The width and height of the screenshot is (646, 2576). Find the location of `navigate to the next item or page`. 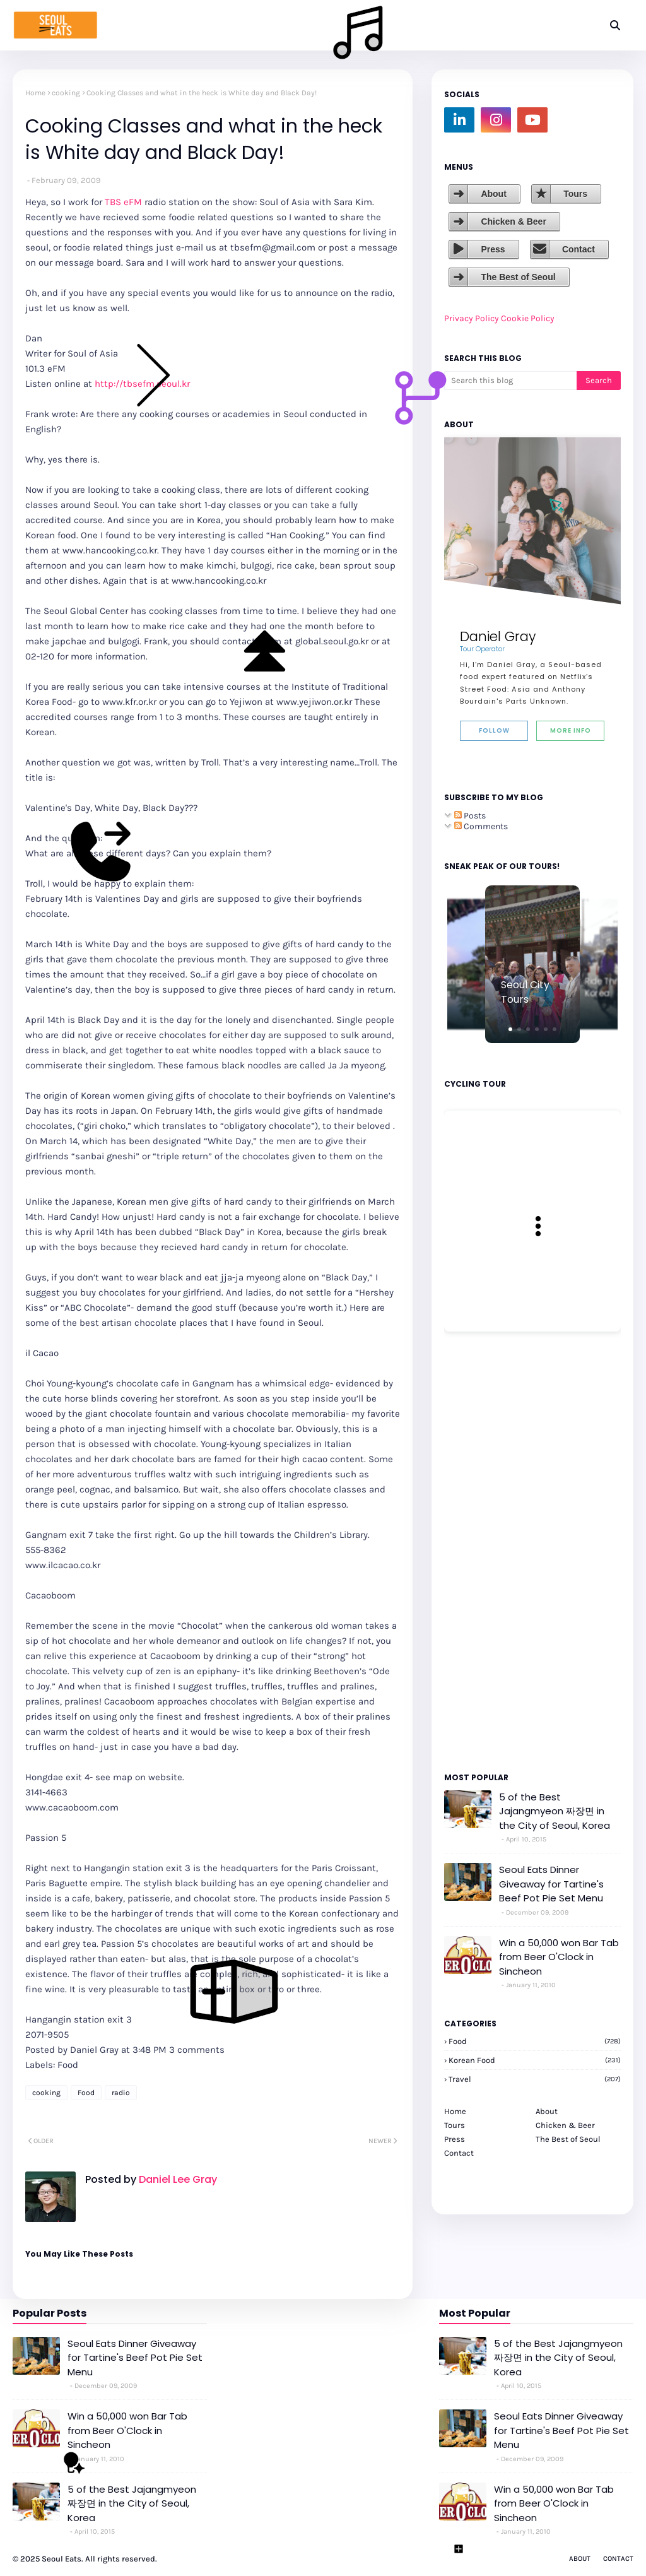

navigate to the next item or page is located at coordinates (150, 375).